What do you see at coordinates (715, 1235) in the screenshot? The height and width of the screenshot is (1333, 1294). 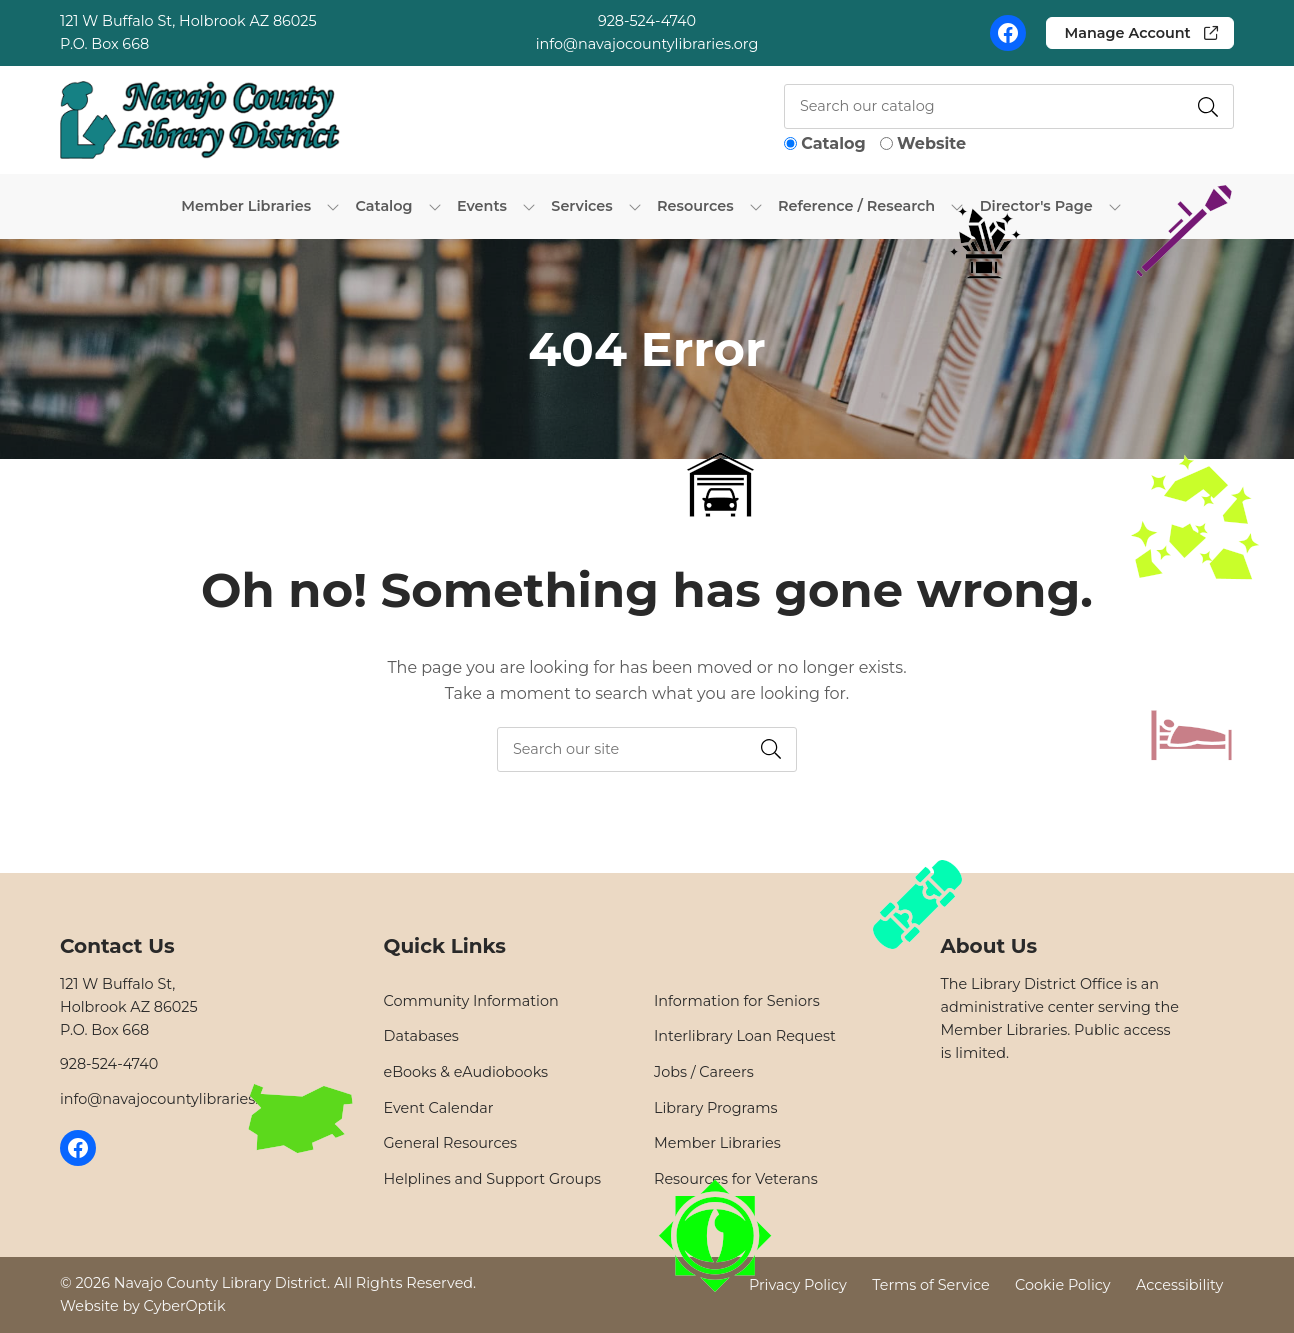 I see `activate surveillance or watch mode` at bounding box center [715, 1235].